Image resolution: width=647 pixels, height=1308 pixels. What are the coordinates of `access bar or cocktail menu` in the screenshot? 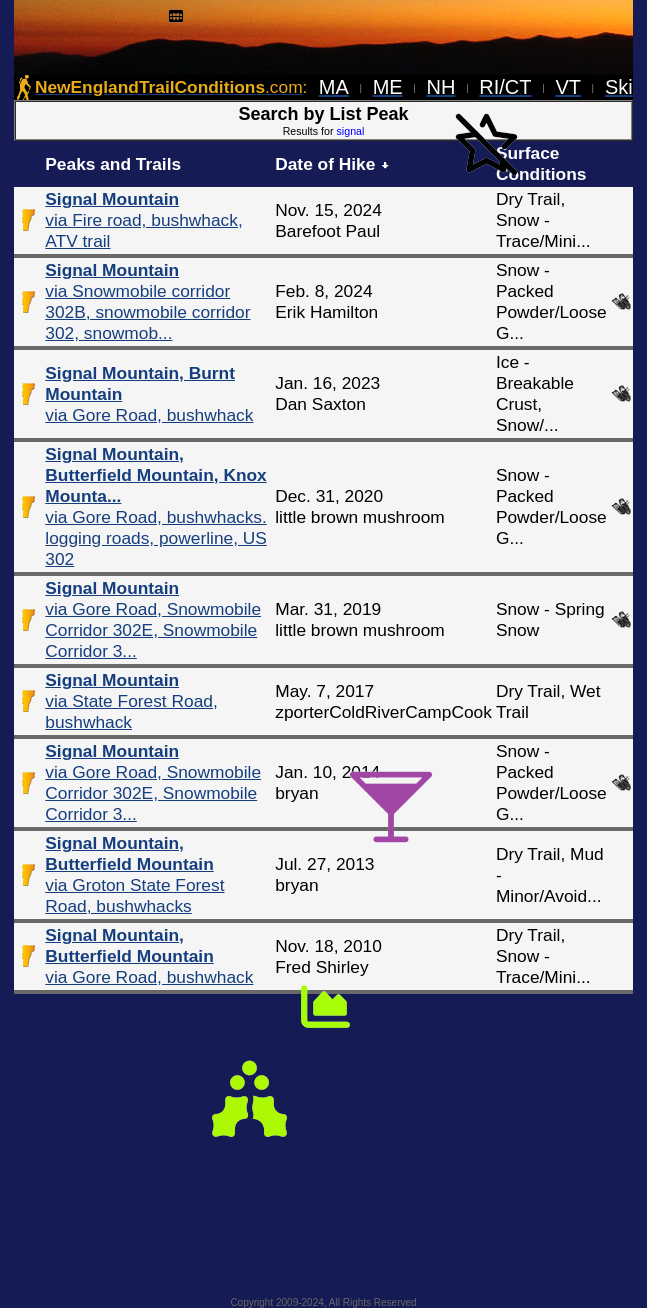 It's located at (391, 807).